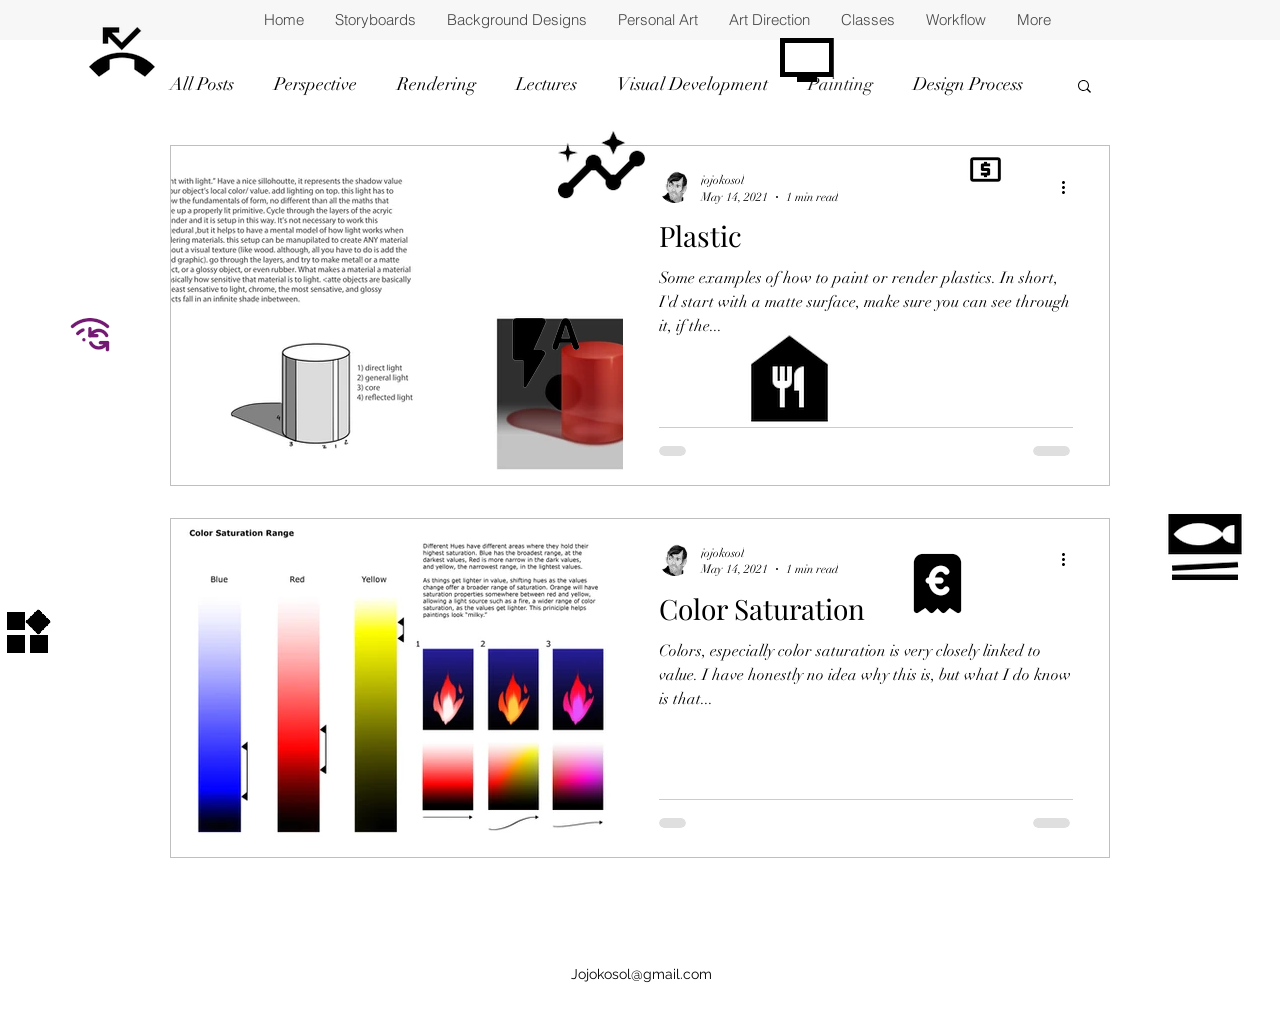 This screenshot has height=1019, width=1280. What do you see at coordinates (807, 60) in the screenshot?
I see `access tv or display settings` at bounding box center [807, 60].